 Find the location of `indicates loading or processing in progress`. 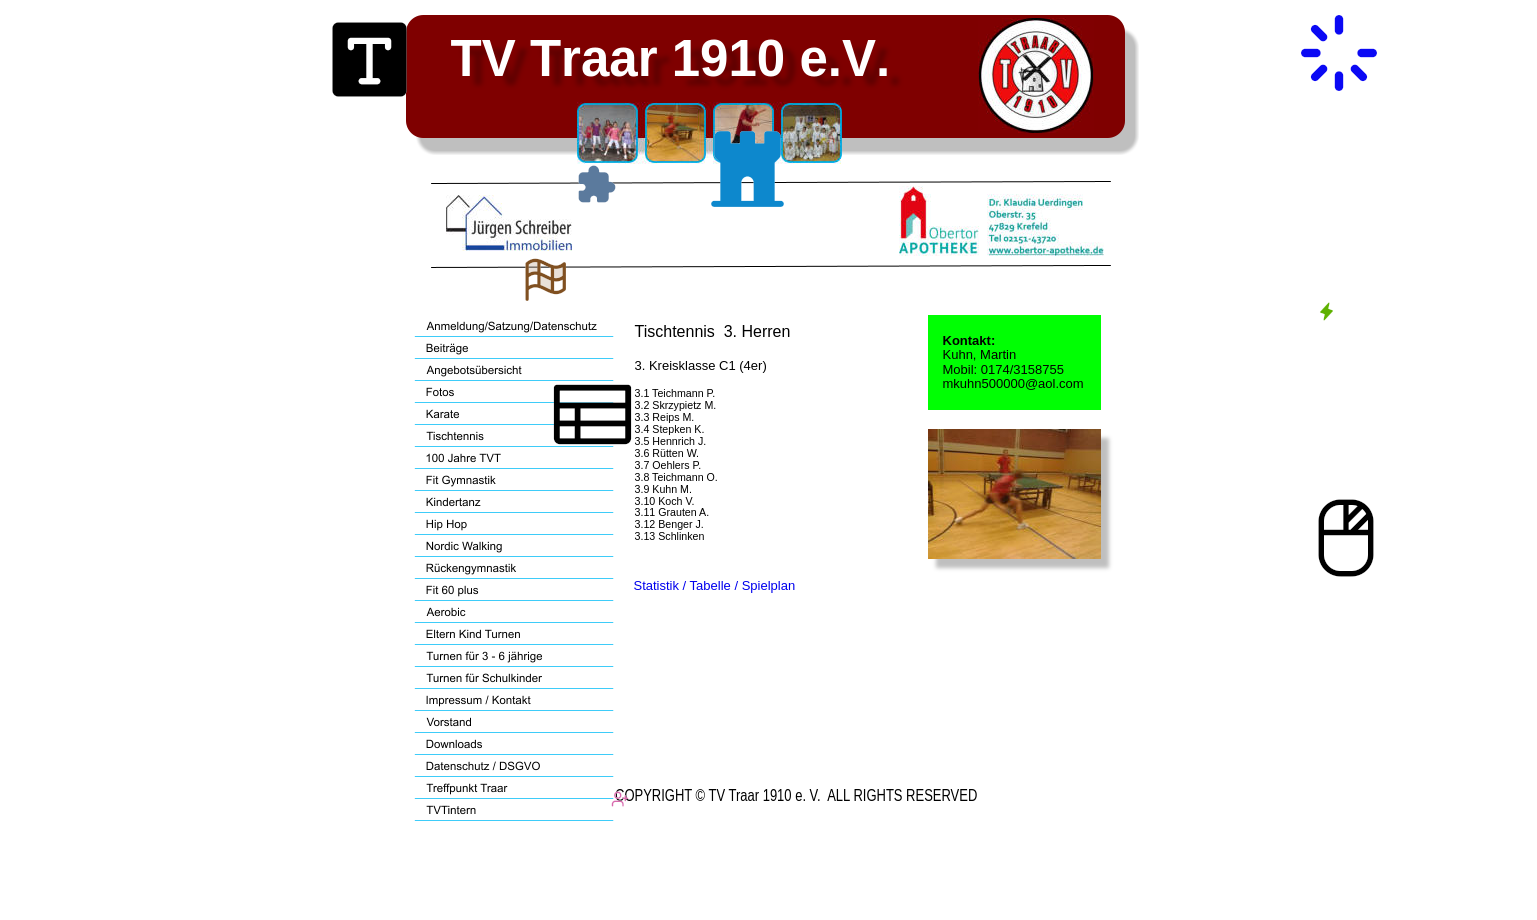

indicates loading or processing in progress is located at coordinates (1339, 53).